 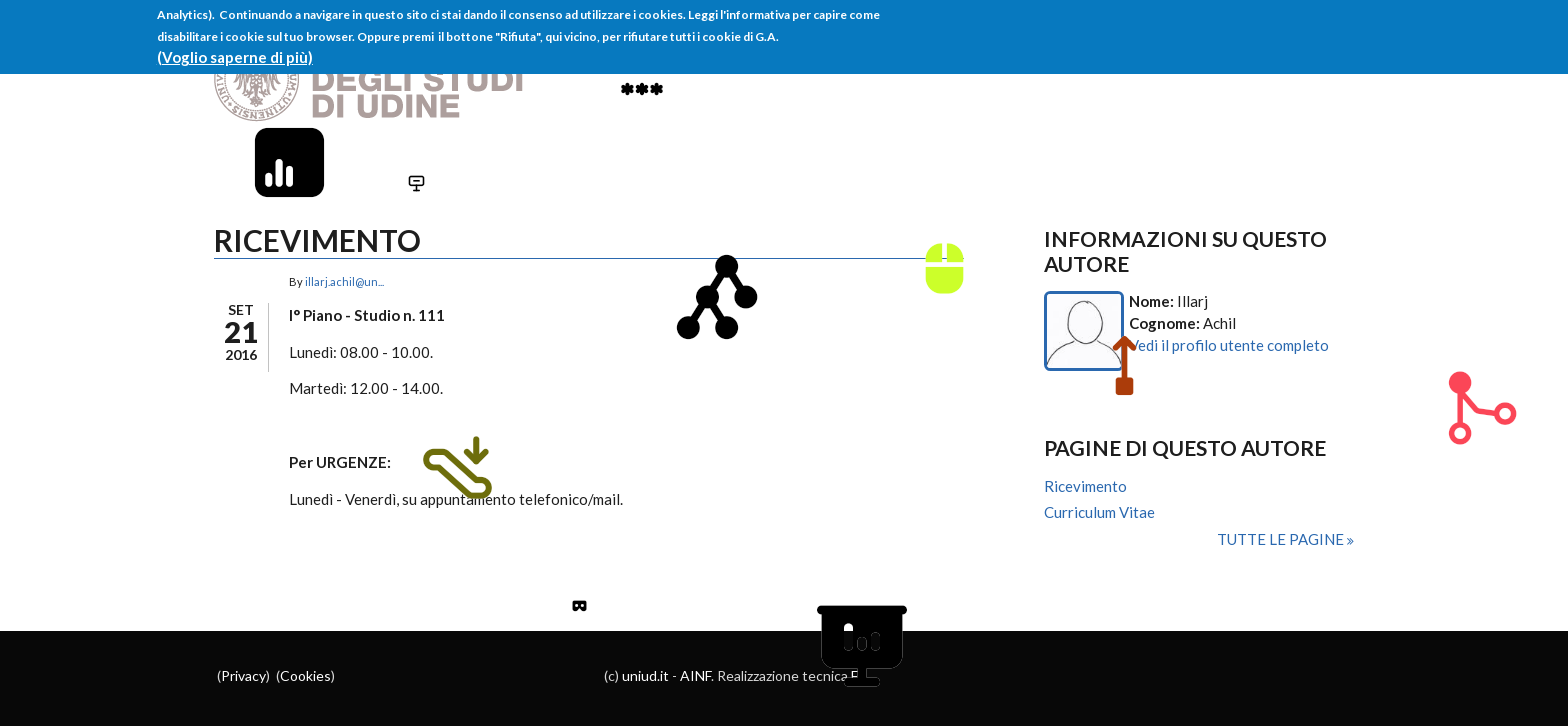 What do you see at coordinates (944, 268) in the screenshot?
I see `mouse input device indicator` at bounding box center [944, 268].